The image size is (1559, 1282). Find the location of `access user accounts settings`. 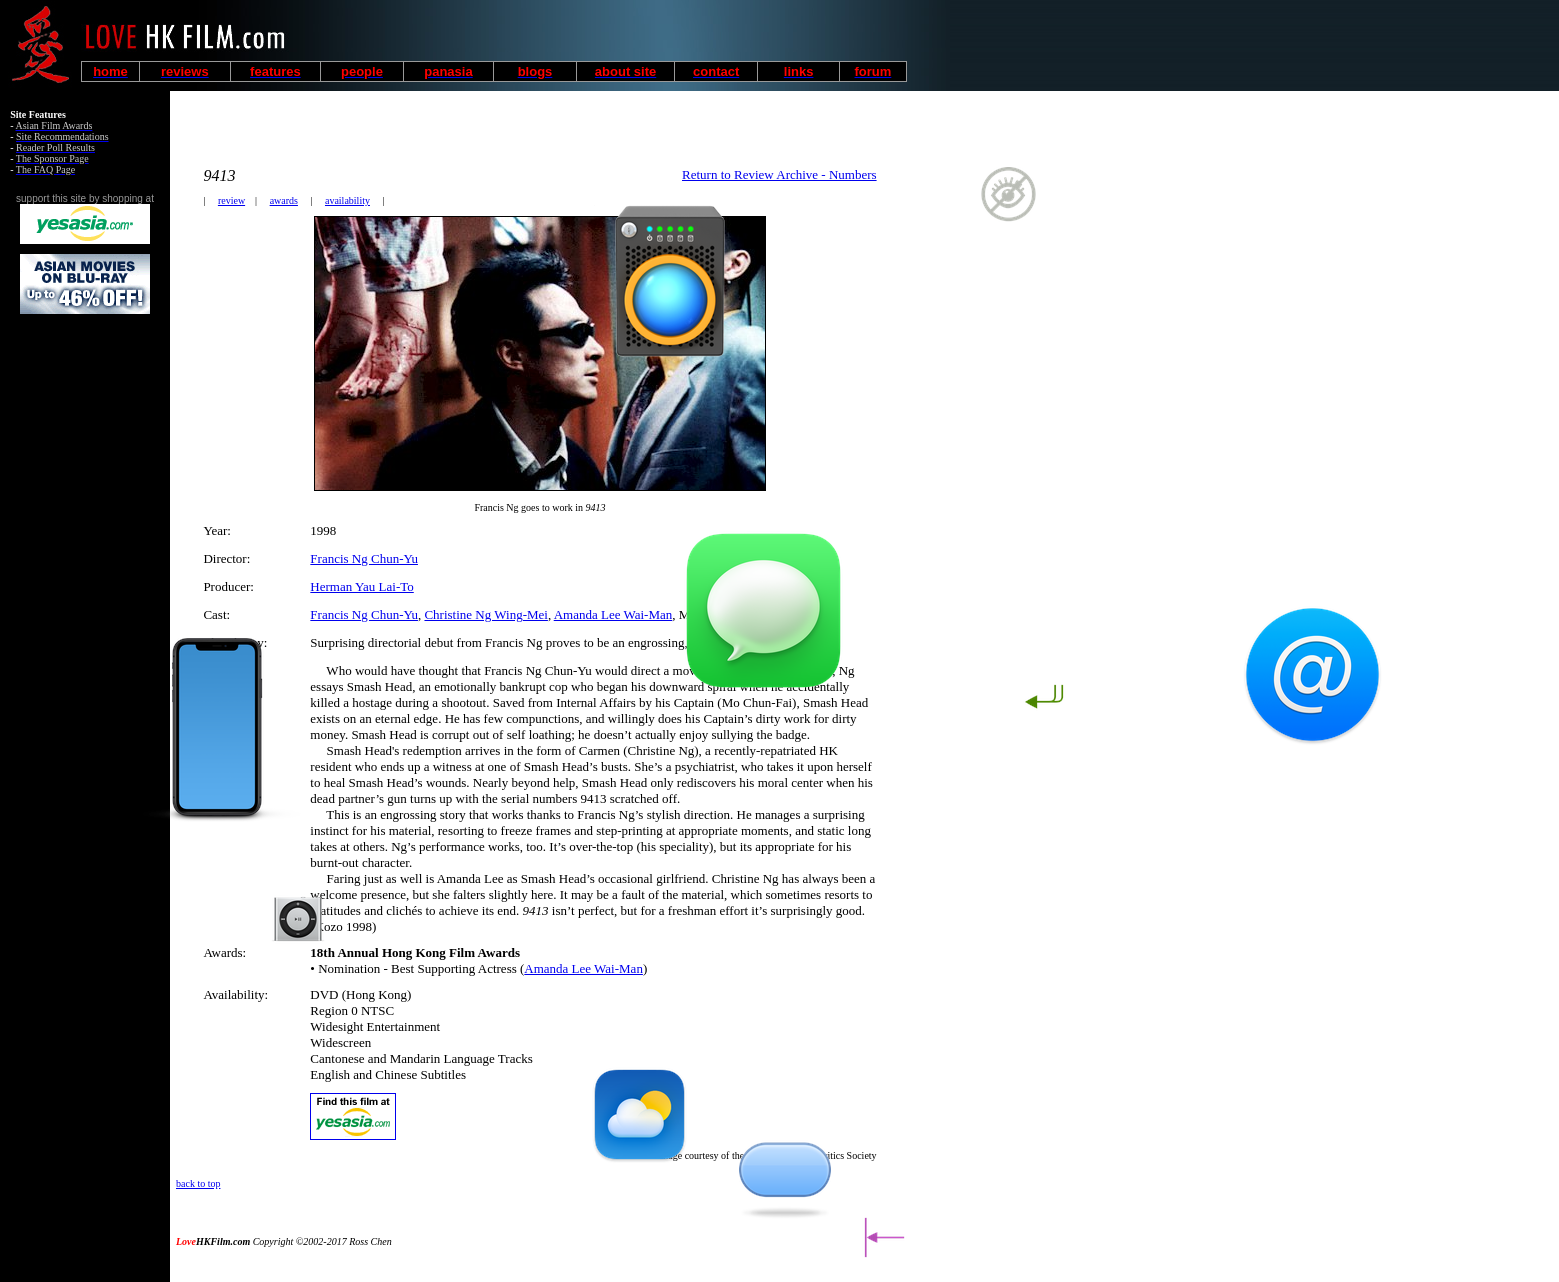

access user accounts settings is located at coordinates (1312, 674).